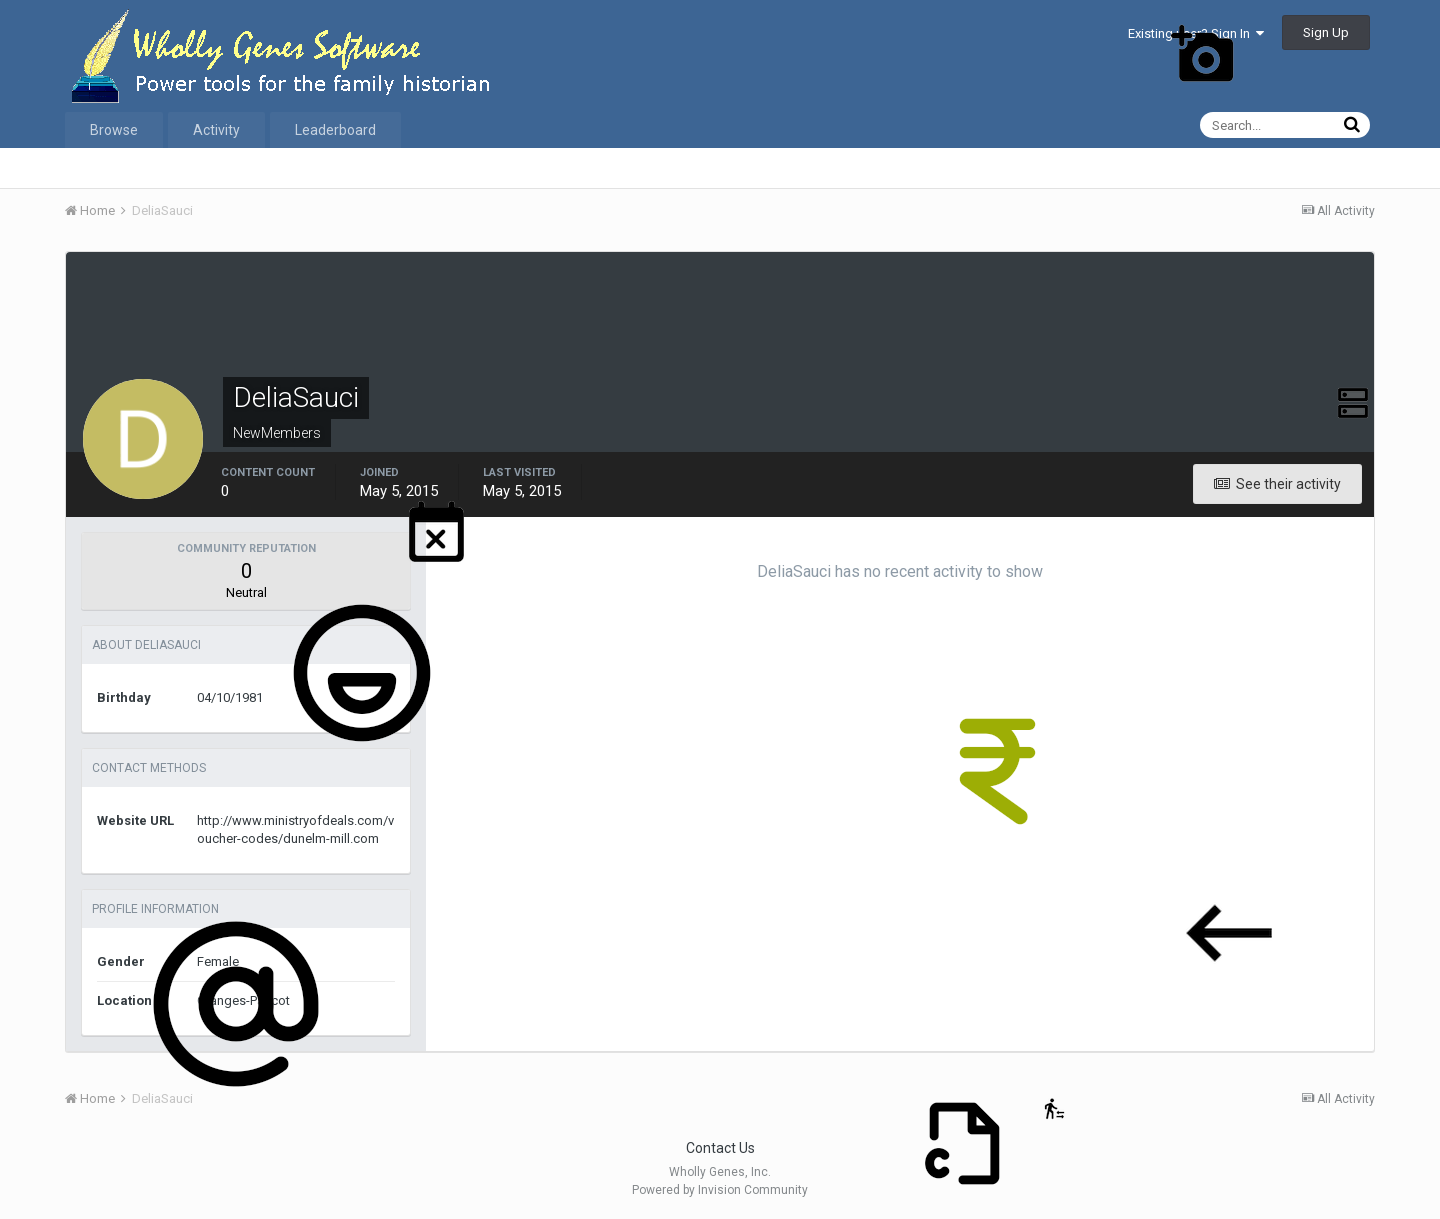  What do you see at coordinates (1054, 1108) in the screenshot?
I see `transfer between transit lines or platforms` at bounding box center [1054, 1108].